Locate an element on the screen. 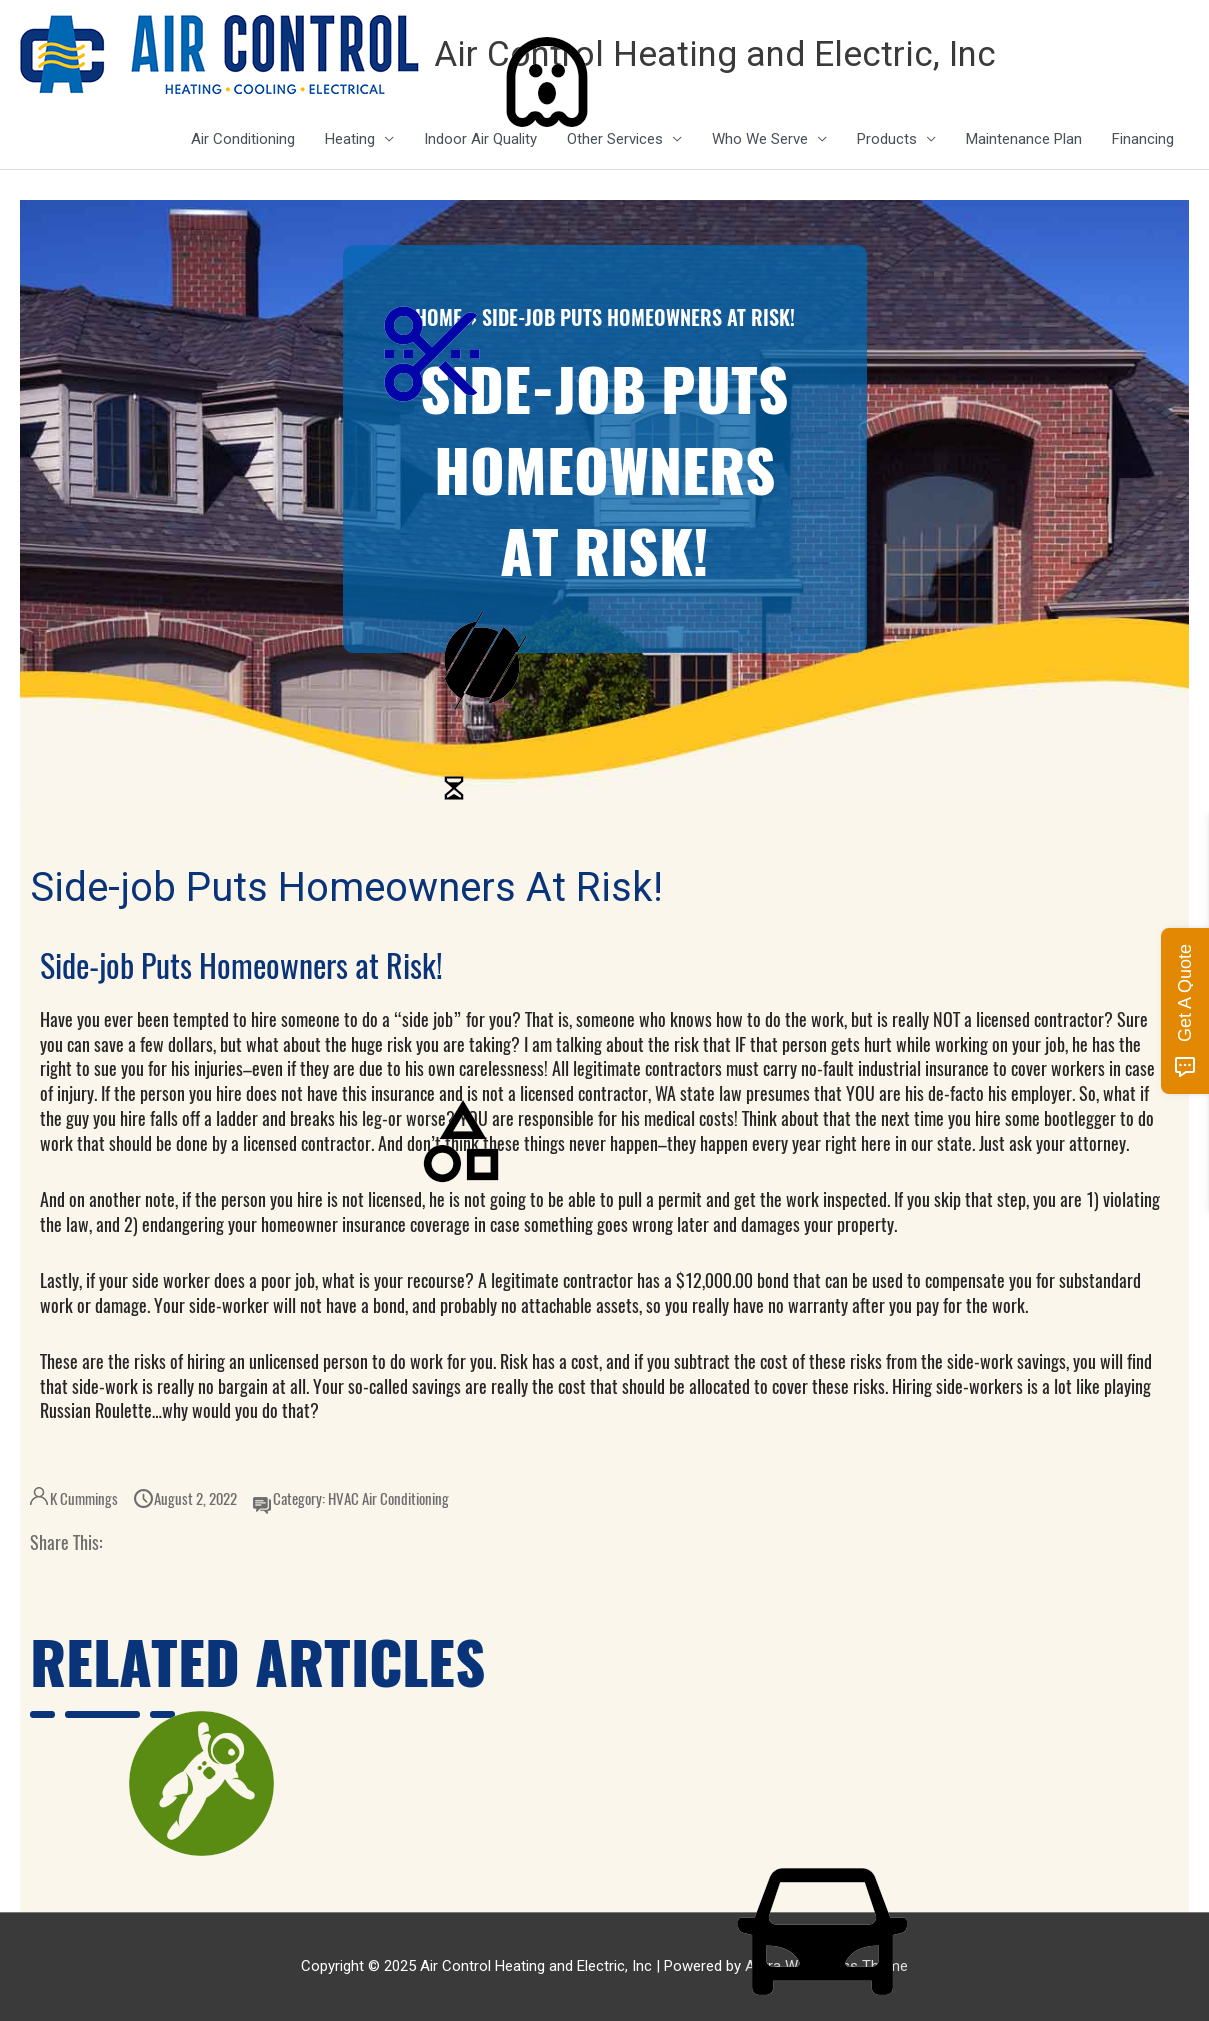 This screenshot has width=1209, height=2021. open the triller app is located at coordinates (485, 660).